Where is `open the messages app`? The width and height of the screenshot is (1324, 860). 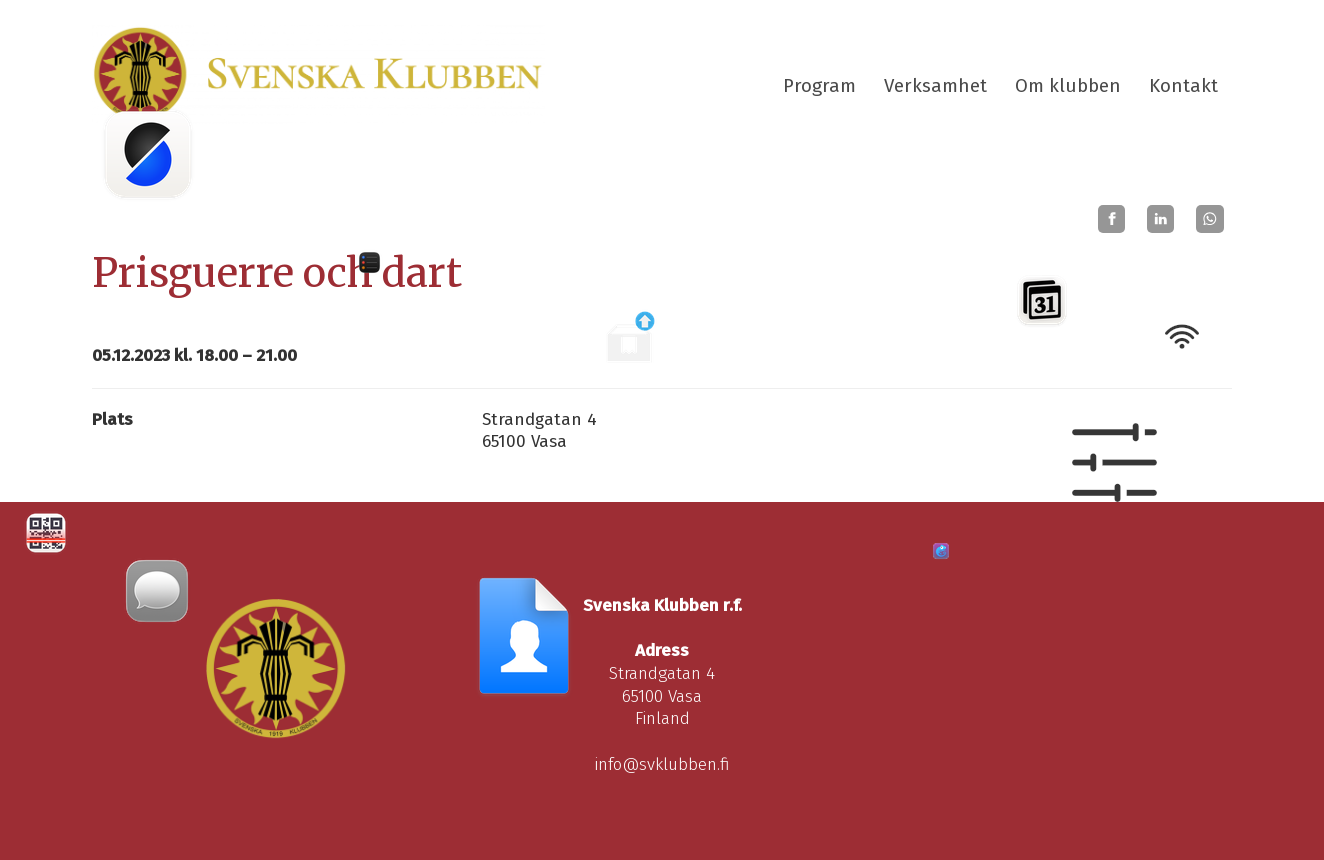
open the messages app is located at coordinates (157, 591).